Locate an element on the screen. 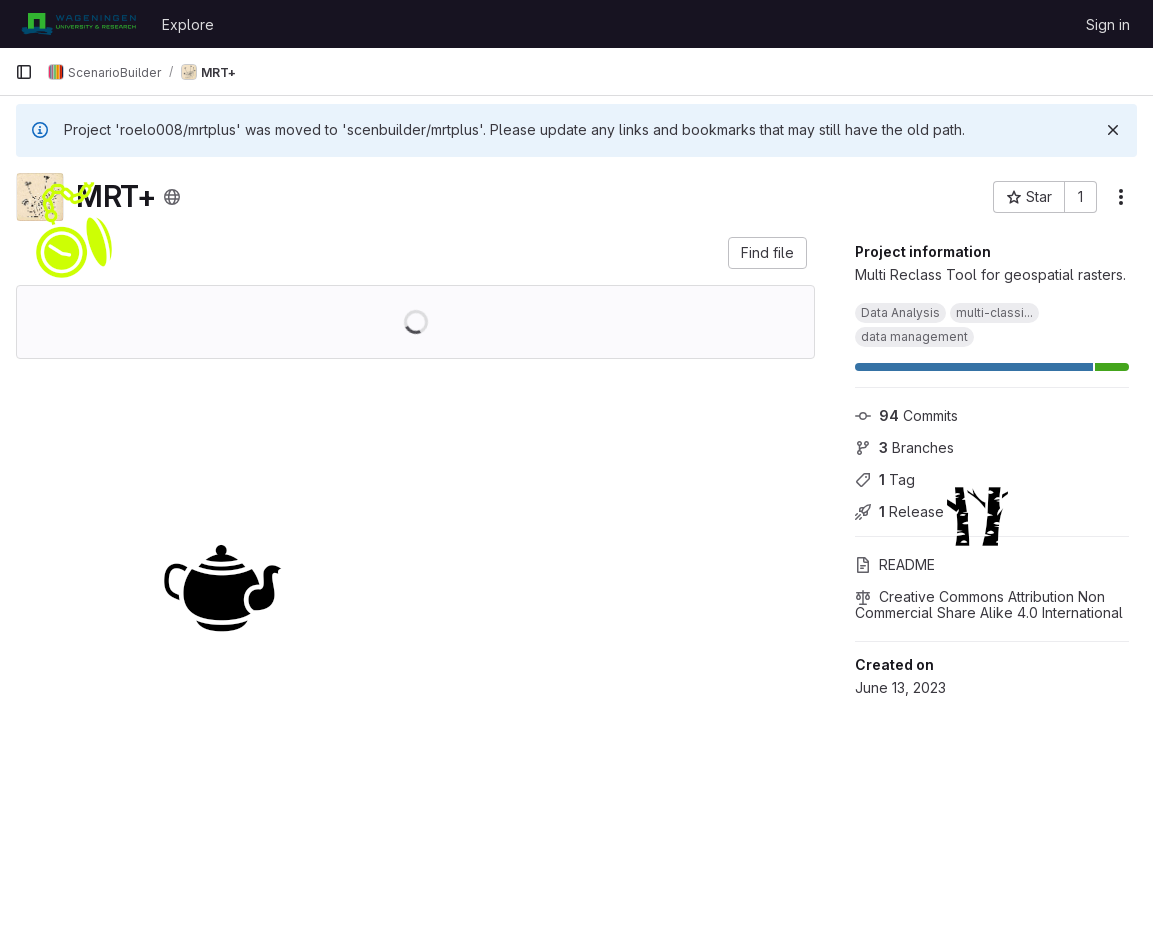 The width and height of the screenshot is (1153, 949). access tea or beverage-related features is located at coordinates (222, 587).